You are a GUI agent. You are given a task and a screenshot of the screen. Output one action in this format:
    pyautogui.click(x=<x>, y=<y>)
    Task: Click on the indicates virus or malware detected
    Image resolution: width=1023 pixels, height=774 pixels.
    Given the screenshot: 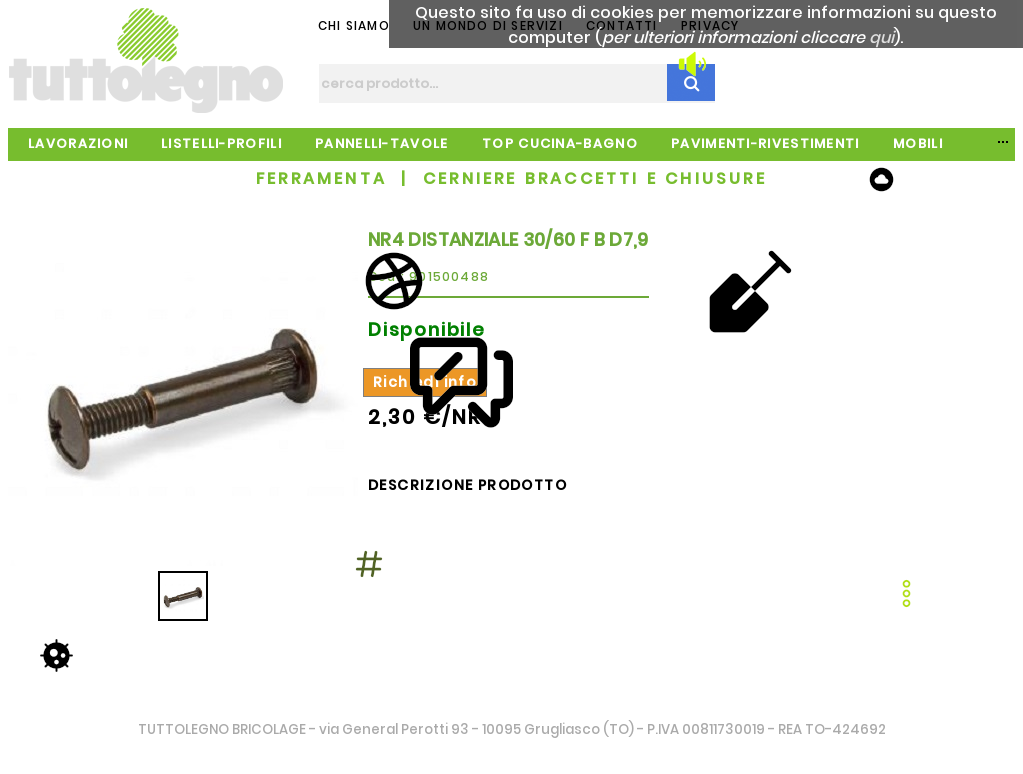 What is the action you would take?
    pyautogui.click(x=56, y=655)
    